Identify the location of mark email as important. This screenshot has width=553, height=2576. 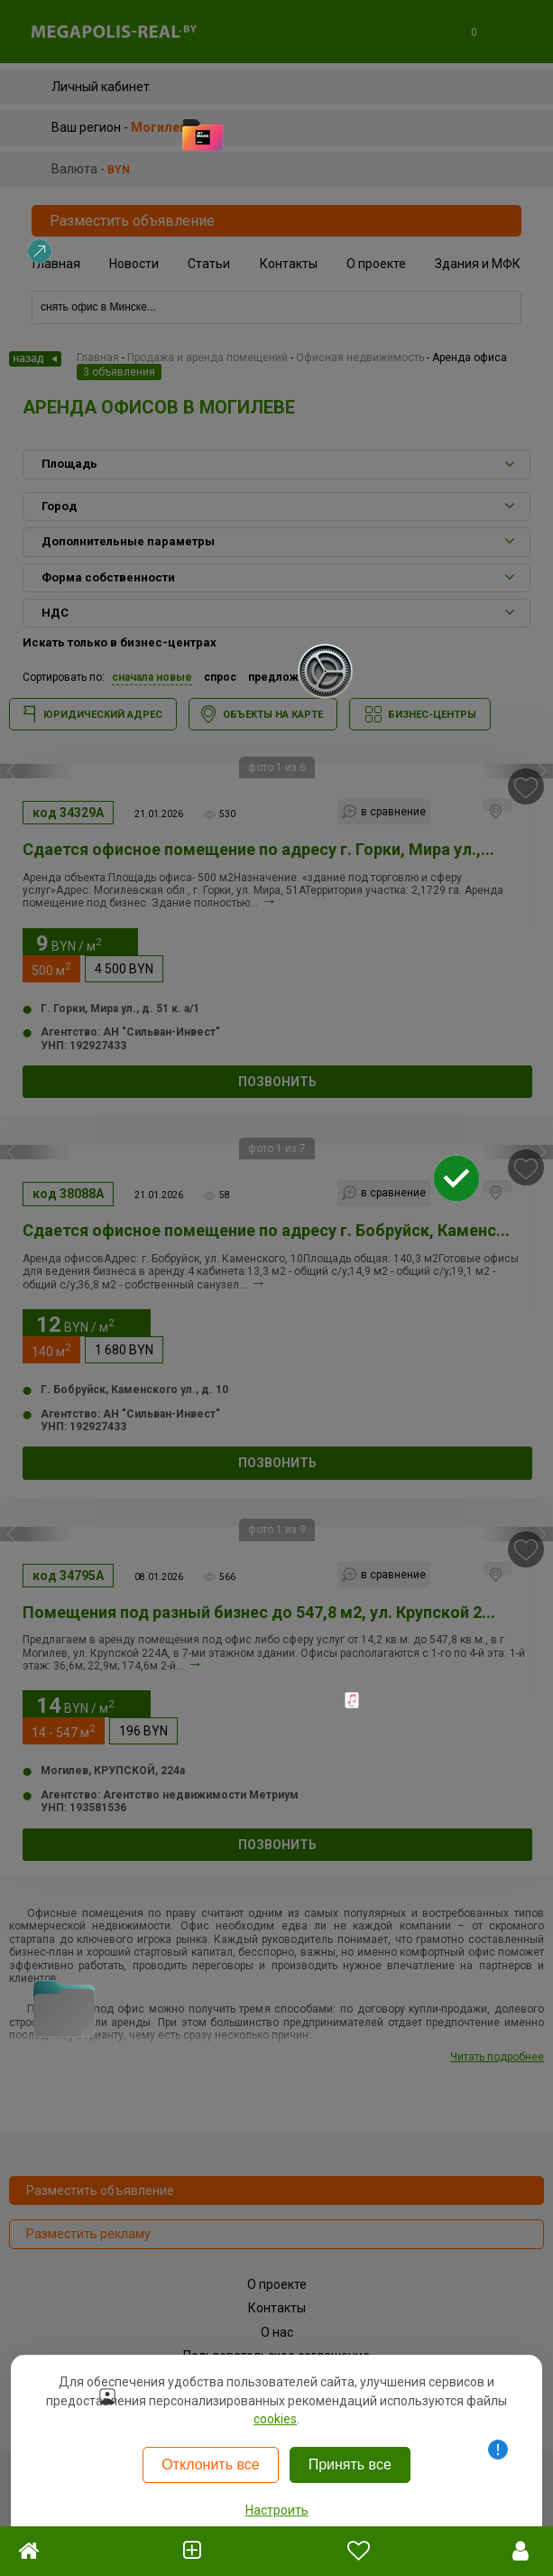
(498, 2450).